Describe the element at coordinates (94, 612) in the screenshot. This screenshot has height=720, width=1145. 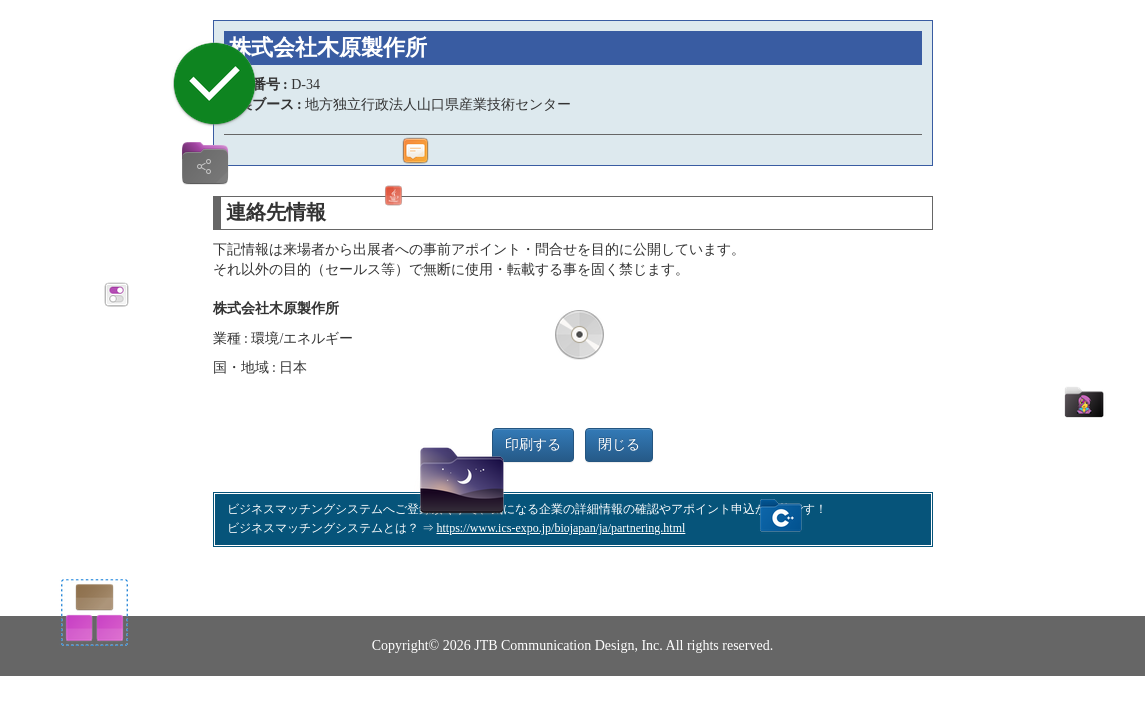
I see `select all items in the current view` at that location.